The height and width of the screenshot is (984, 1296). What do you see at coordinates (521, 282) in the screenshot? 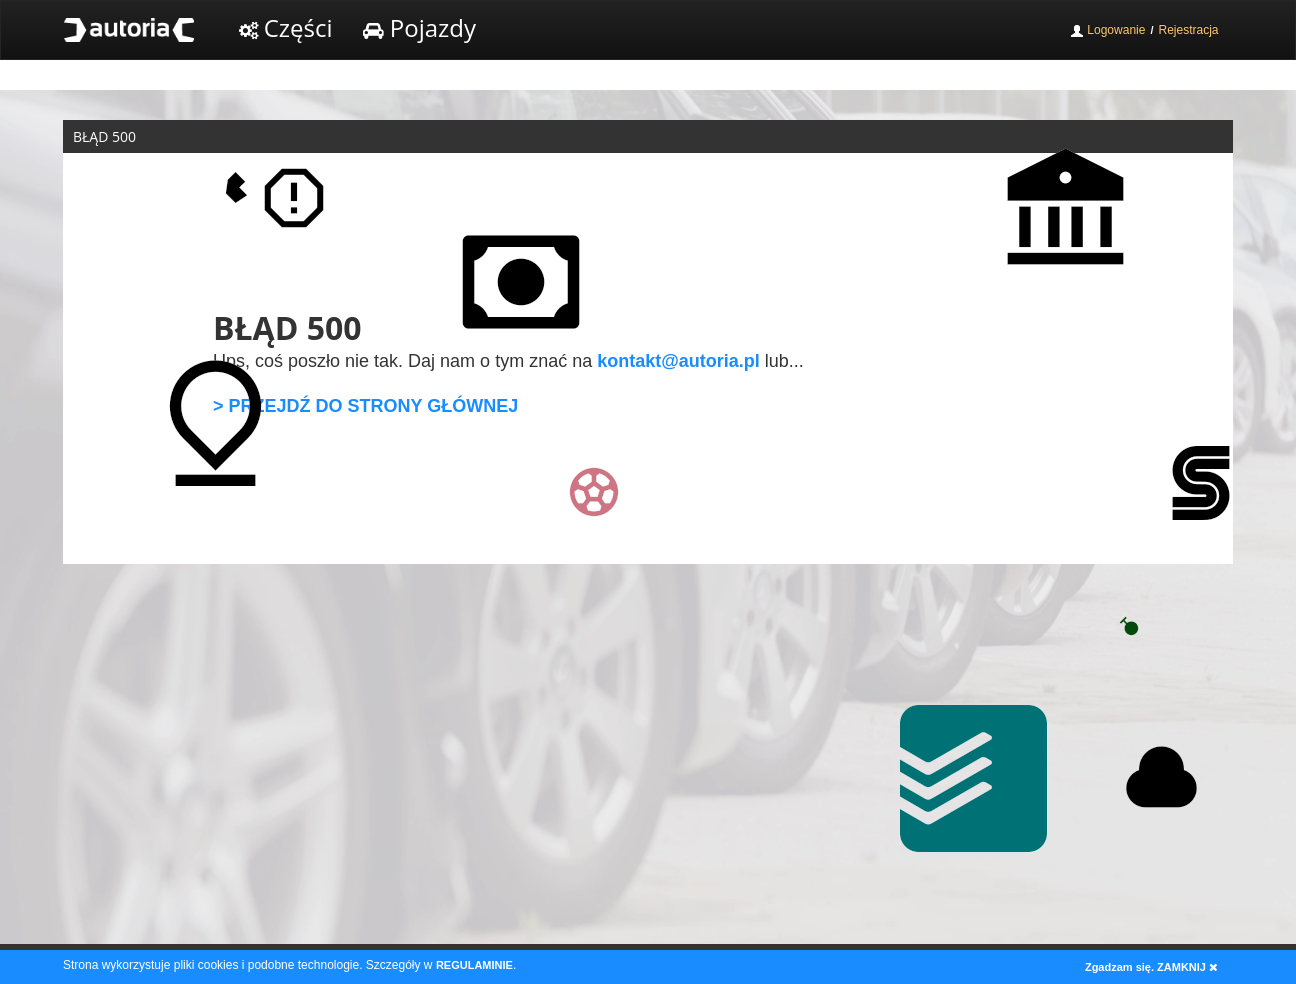
I see `view cash or currency balance` at bounding box center [521, 282].